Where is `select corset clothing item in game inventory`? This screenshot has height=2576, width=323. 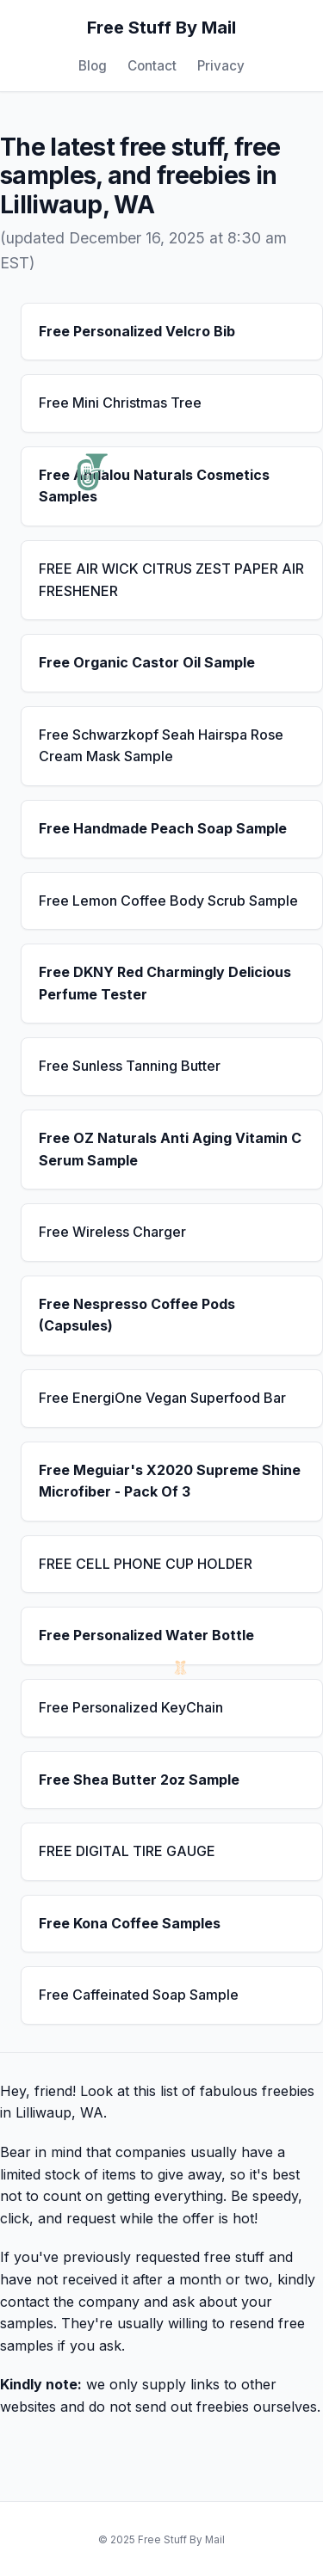 select corset clothing item in game inventory is located at coordinates (180, 1667).